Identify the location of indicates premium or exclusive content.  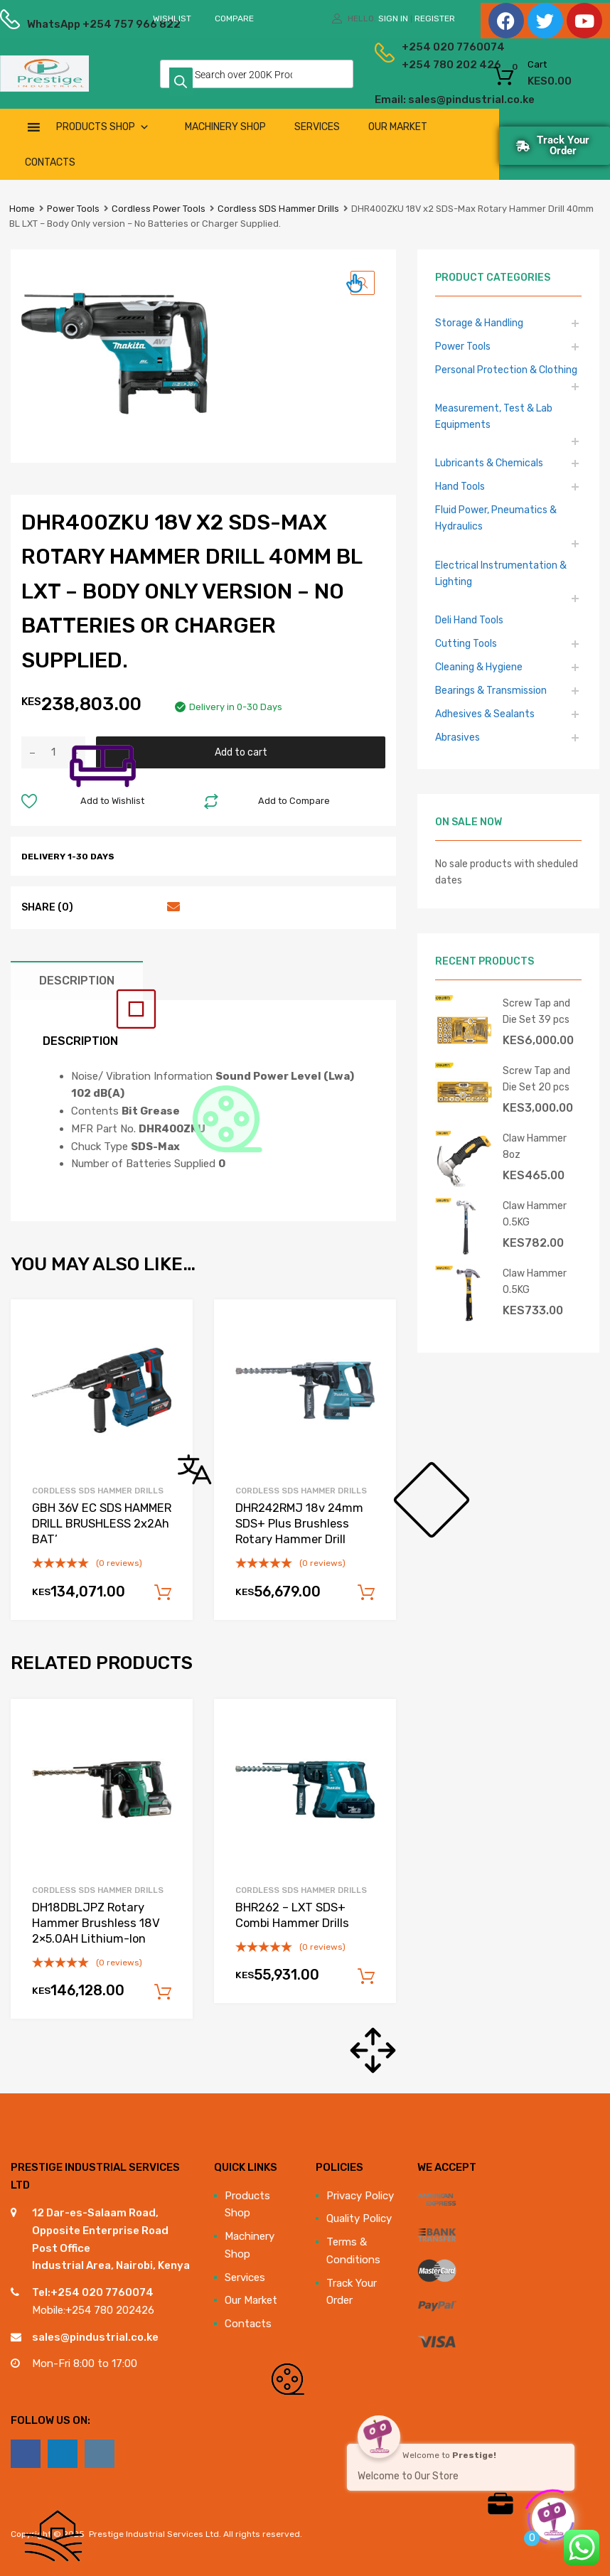
(432, 1500).